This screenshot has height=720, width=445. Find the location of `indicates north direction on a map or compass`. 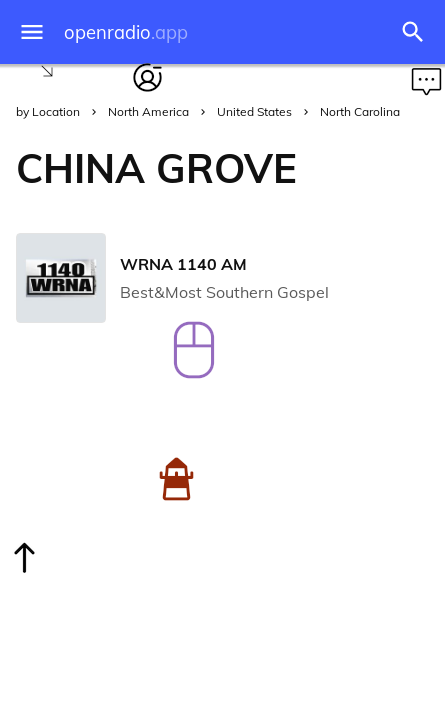

indicates north direction on a map or compass is located at coordinates (24, 557).